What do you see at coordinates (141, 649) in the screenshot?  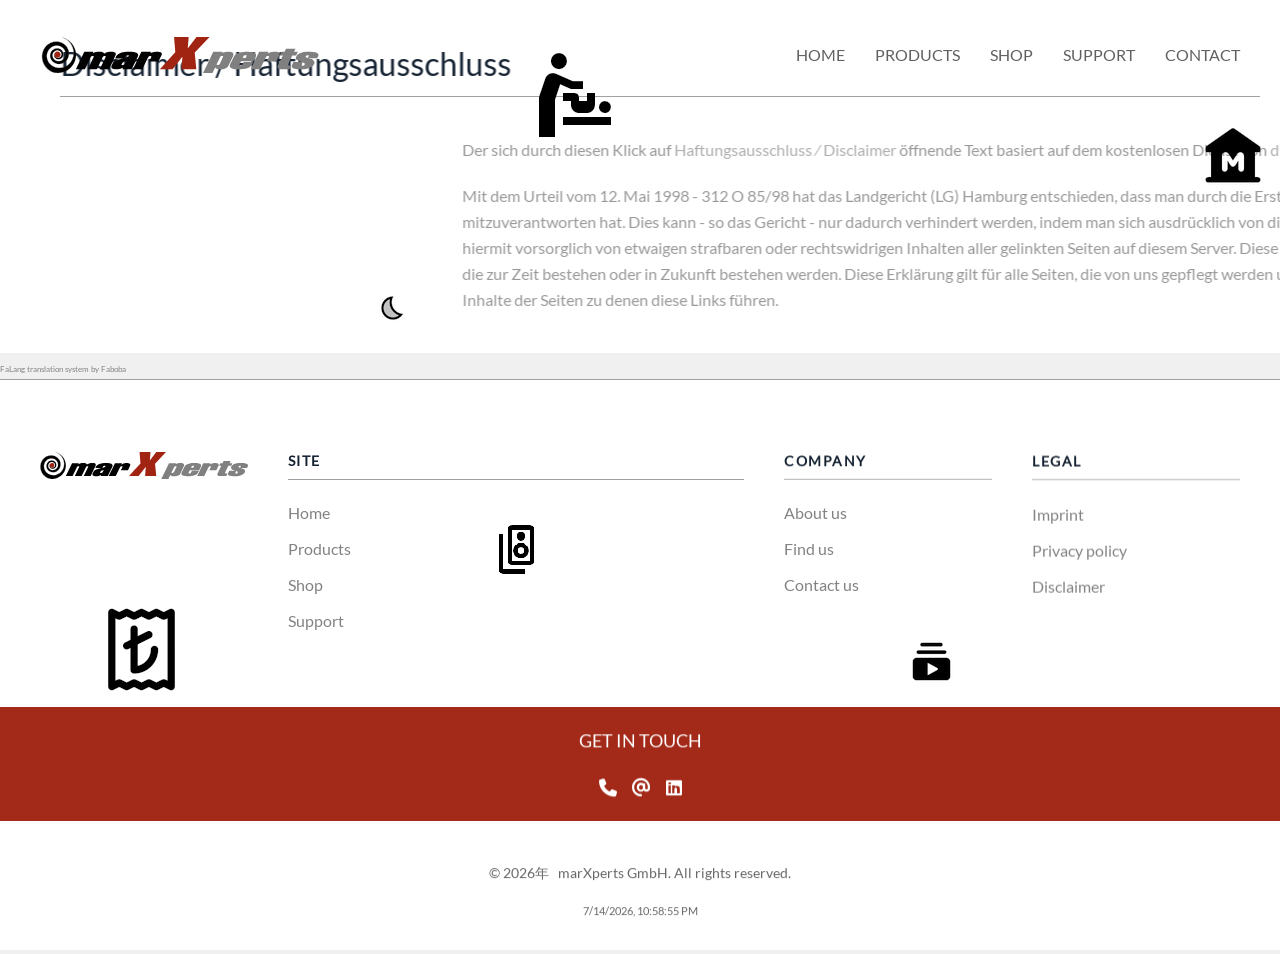 I see `view receipt or transaction in turkish lira` at bounding box center [141, 649].